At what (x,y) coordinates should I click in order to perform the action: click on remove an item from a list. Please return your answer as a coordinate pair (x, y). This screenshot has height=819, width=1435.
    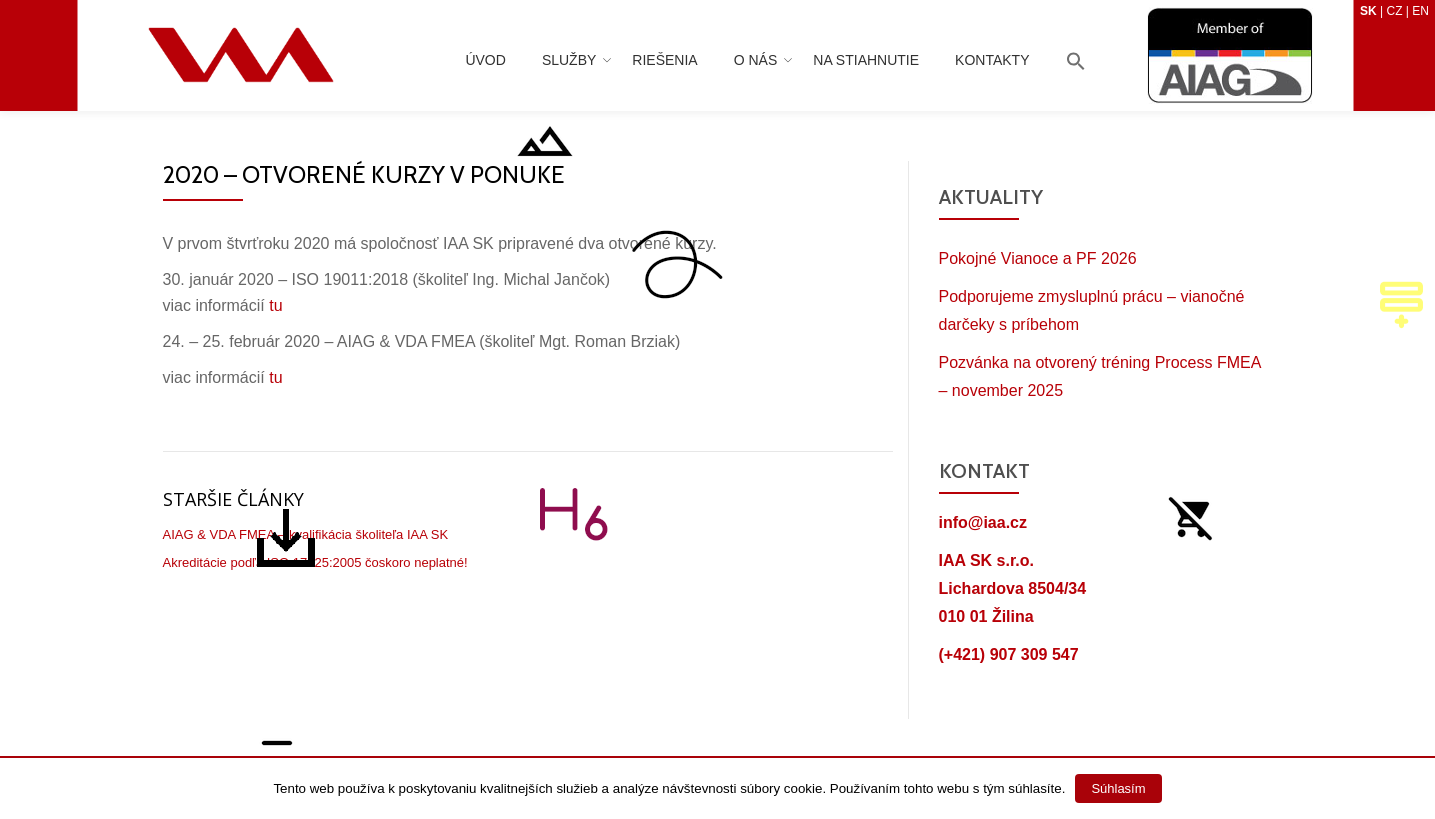
    Looking at the image, I should click on (277, 743).